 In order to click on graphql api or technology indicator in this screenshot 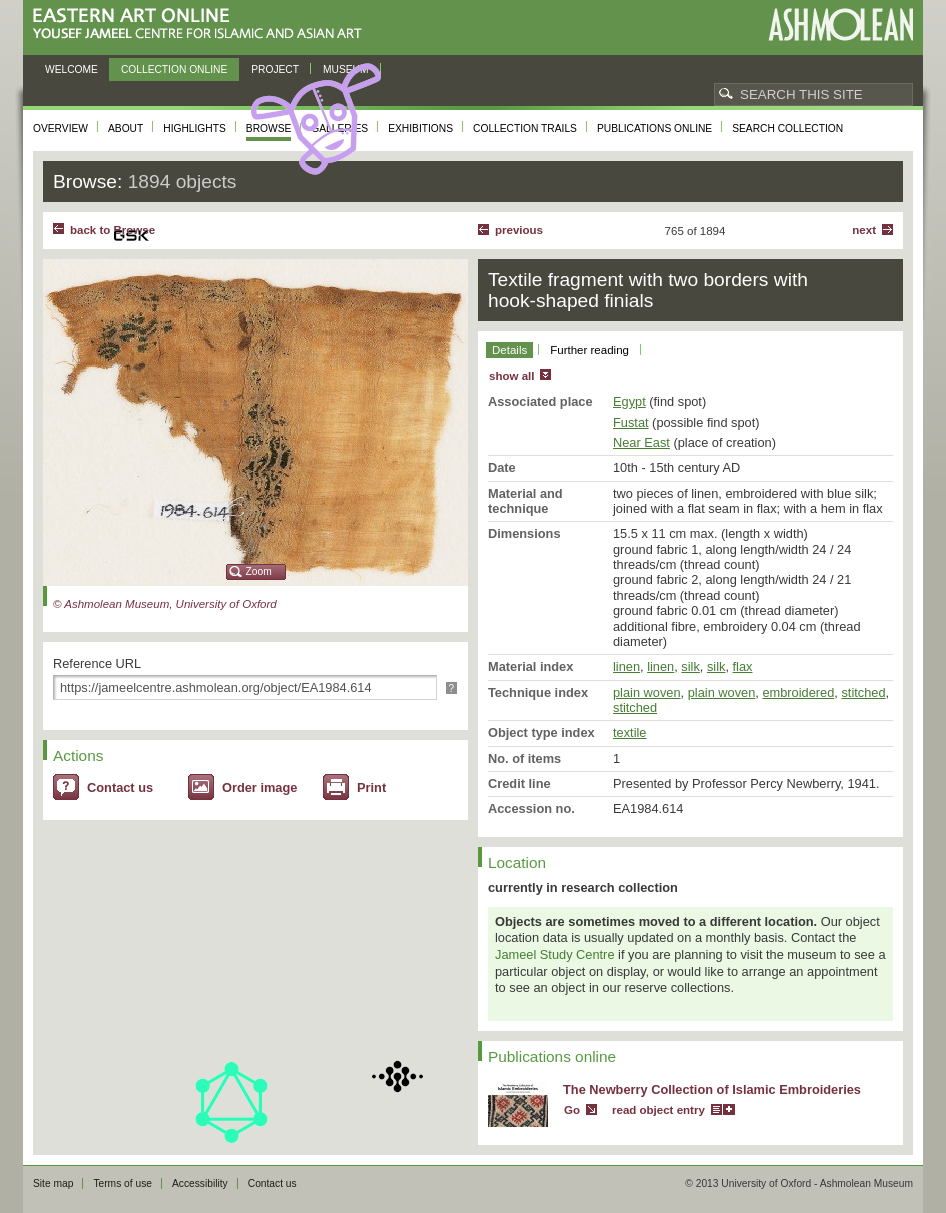, I will do `click(231, 1102)`.